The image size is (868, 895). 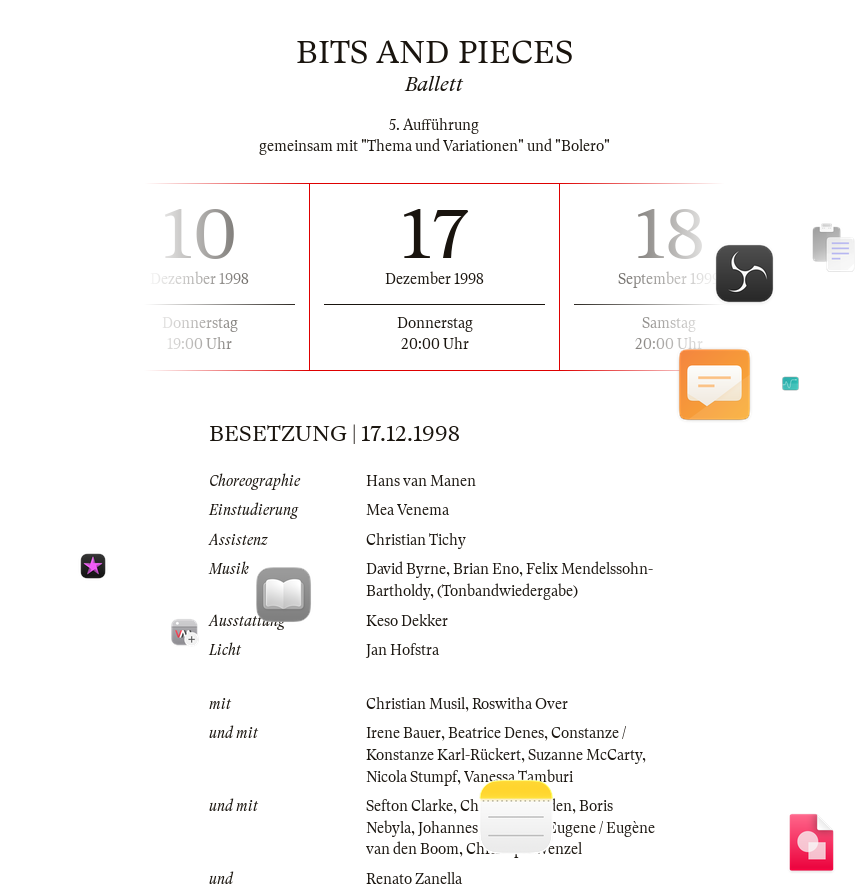 What do you see at coordinates (714, 384) in the screenshot?
I see `open empathy messaging app` at bounding box center [714, 384].